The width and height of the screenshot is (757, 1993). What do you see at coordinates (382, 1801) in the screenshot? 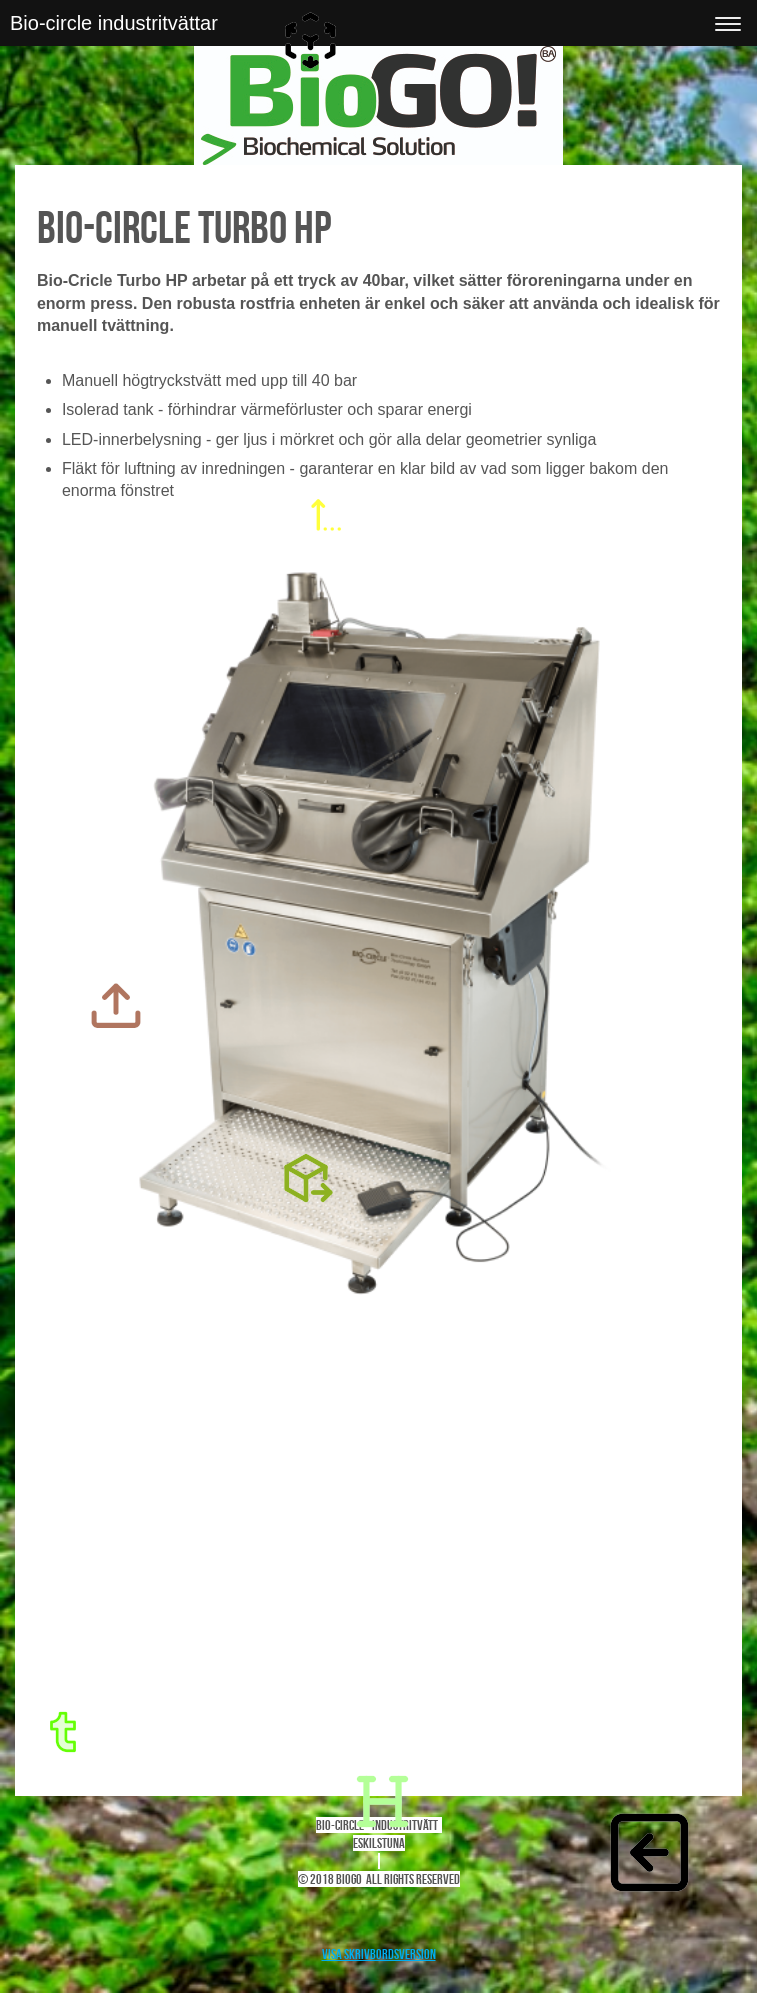
I see `apply heading format to selected text` at bounding box center [382, 1801].